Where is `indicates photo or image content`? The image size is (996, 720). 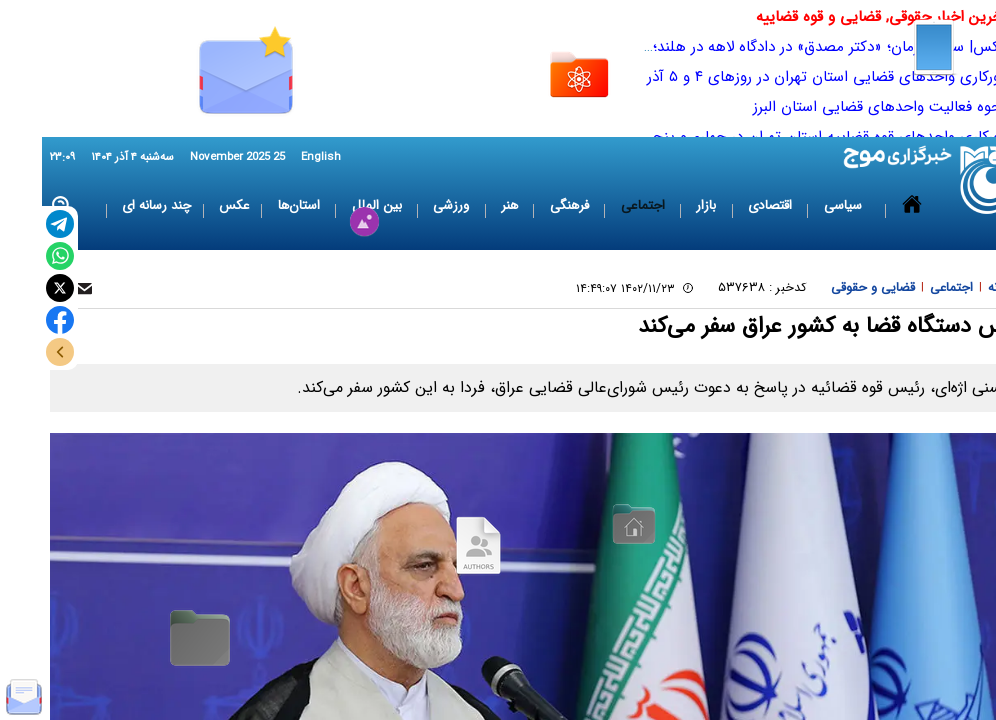 indicates photo or image content is located at coordinates (364, 221).